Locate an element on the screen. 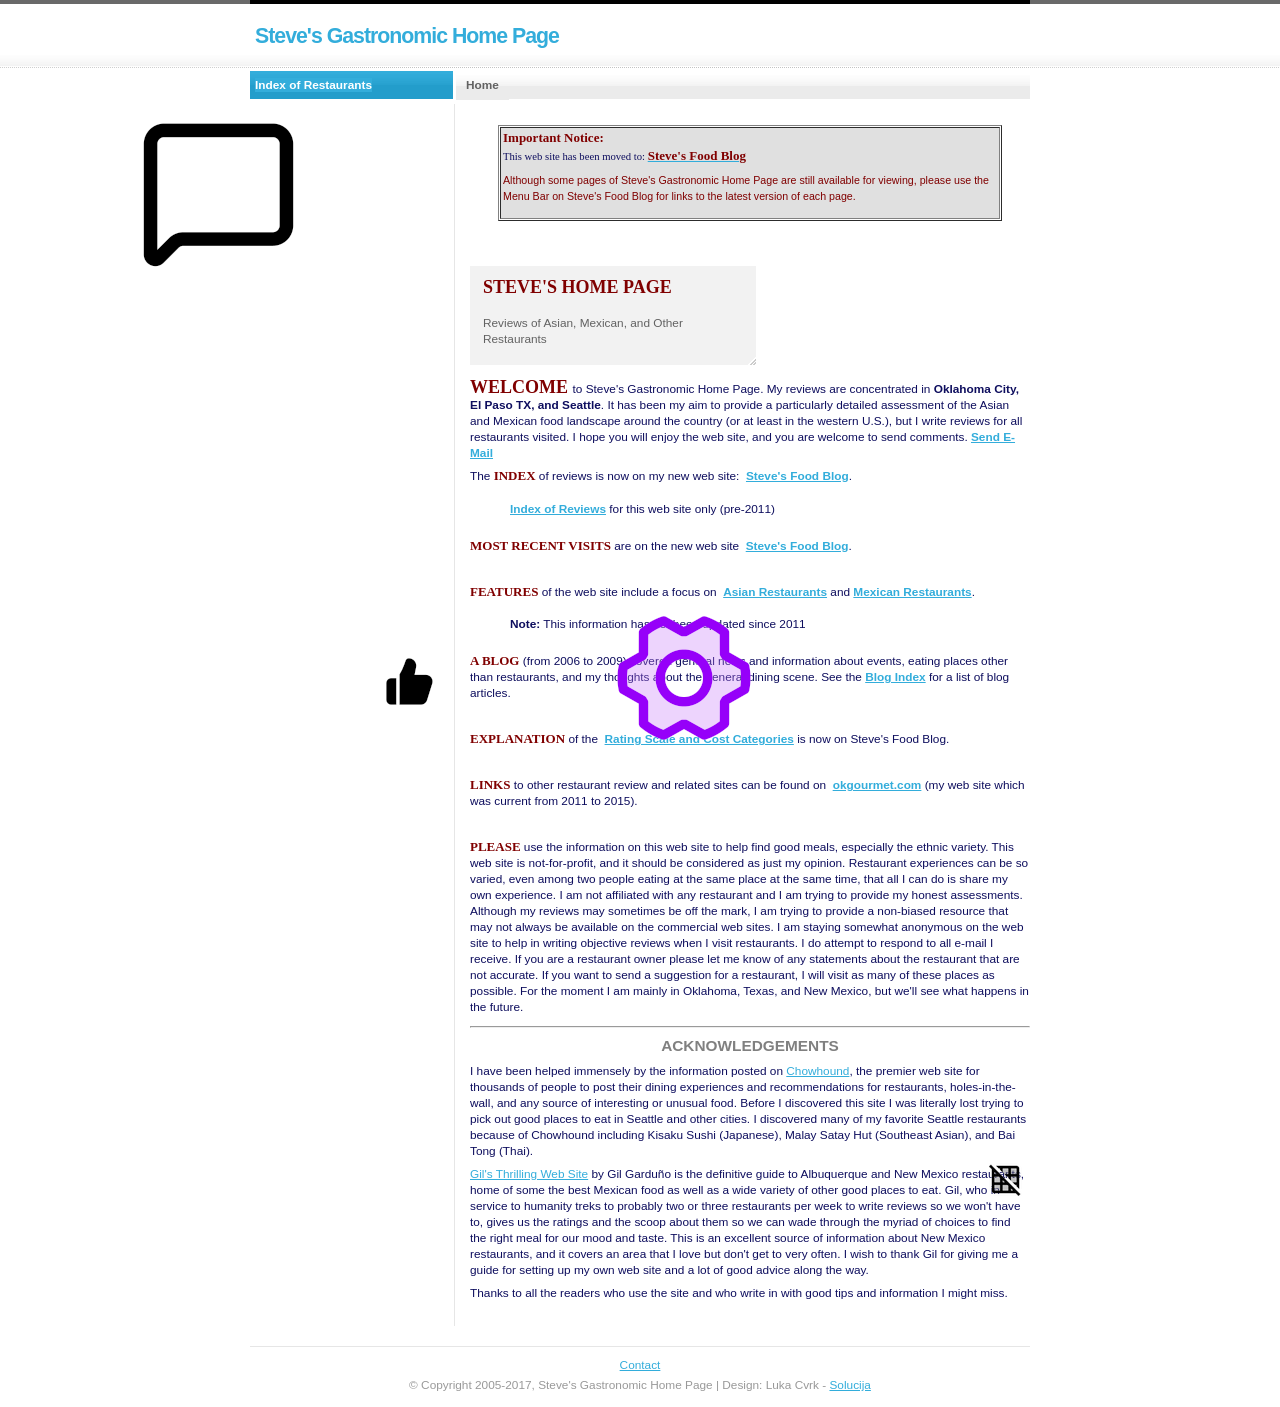 This screenshot has height=1407, width=1280. open chat or messaging is located at coordinates (218, 191).